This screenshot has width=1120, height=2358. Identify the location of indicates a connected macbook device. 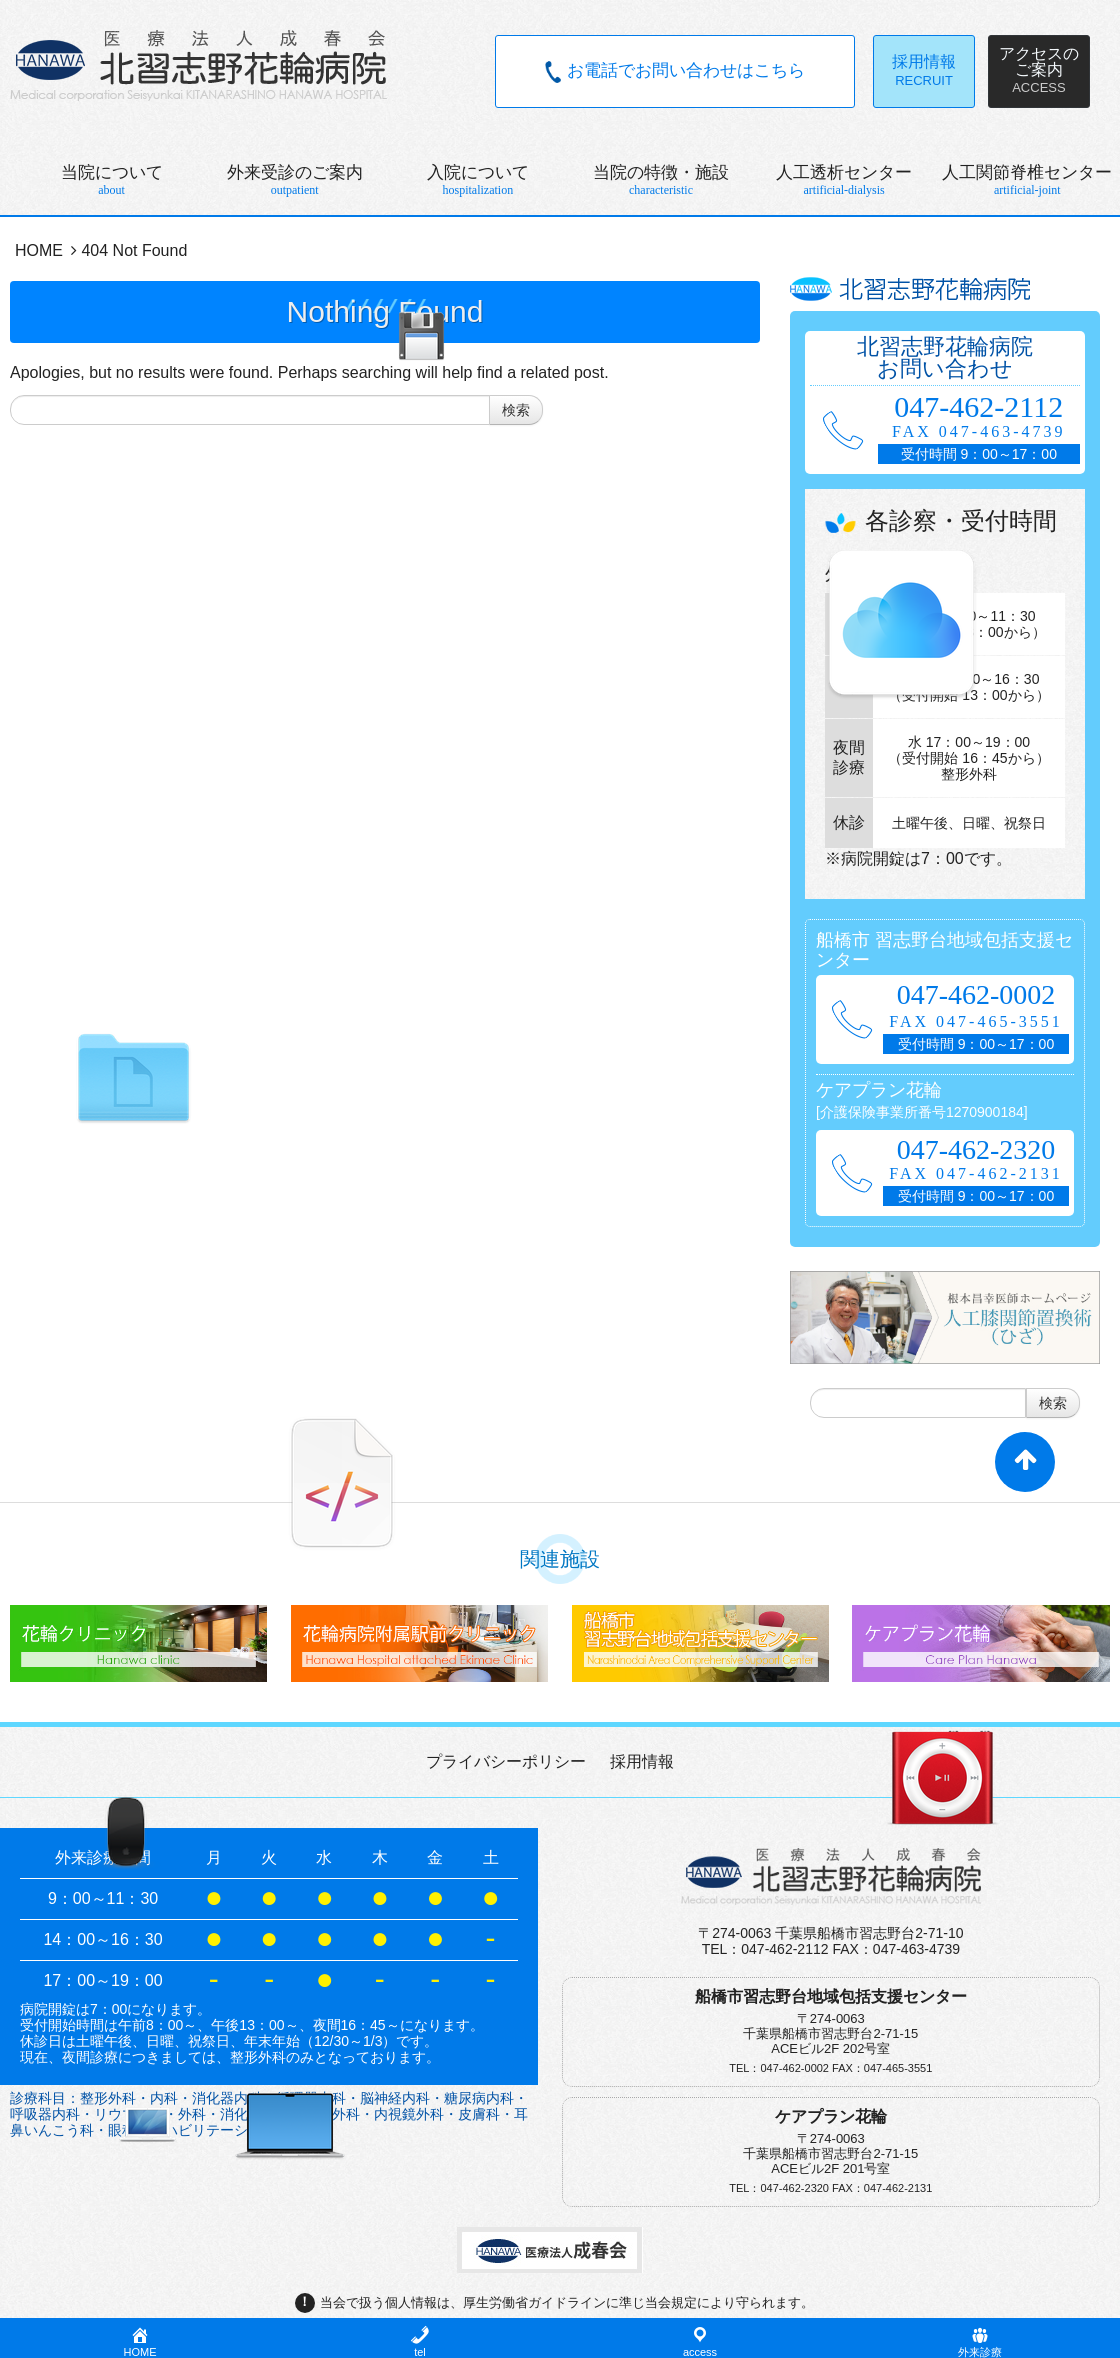
(147, 2121).